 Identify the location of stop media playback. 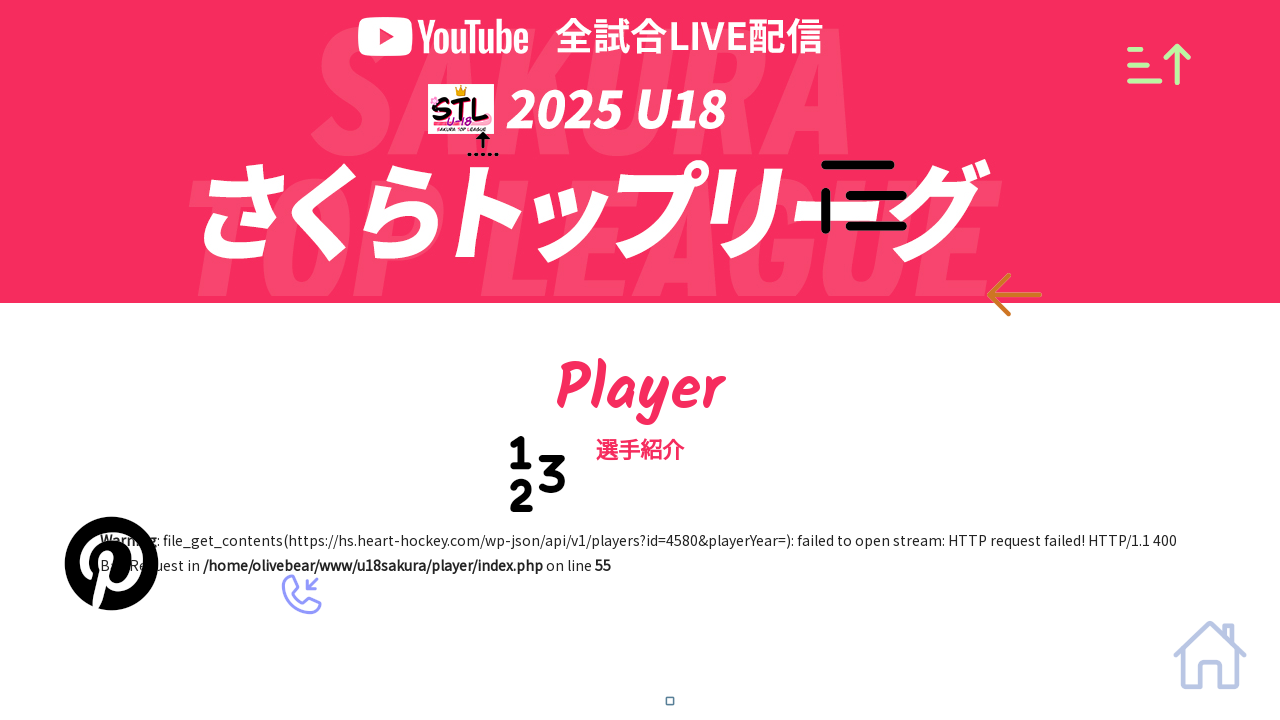
(670, 701).